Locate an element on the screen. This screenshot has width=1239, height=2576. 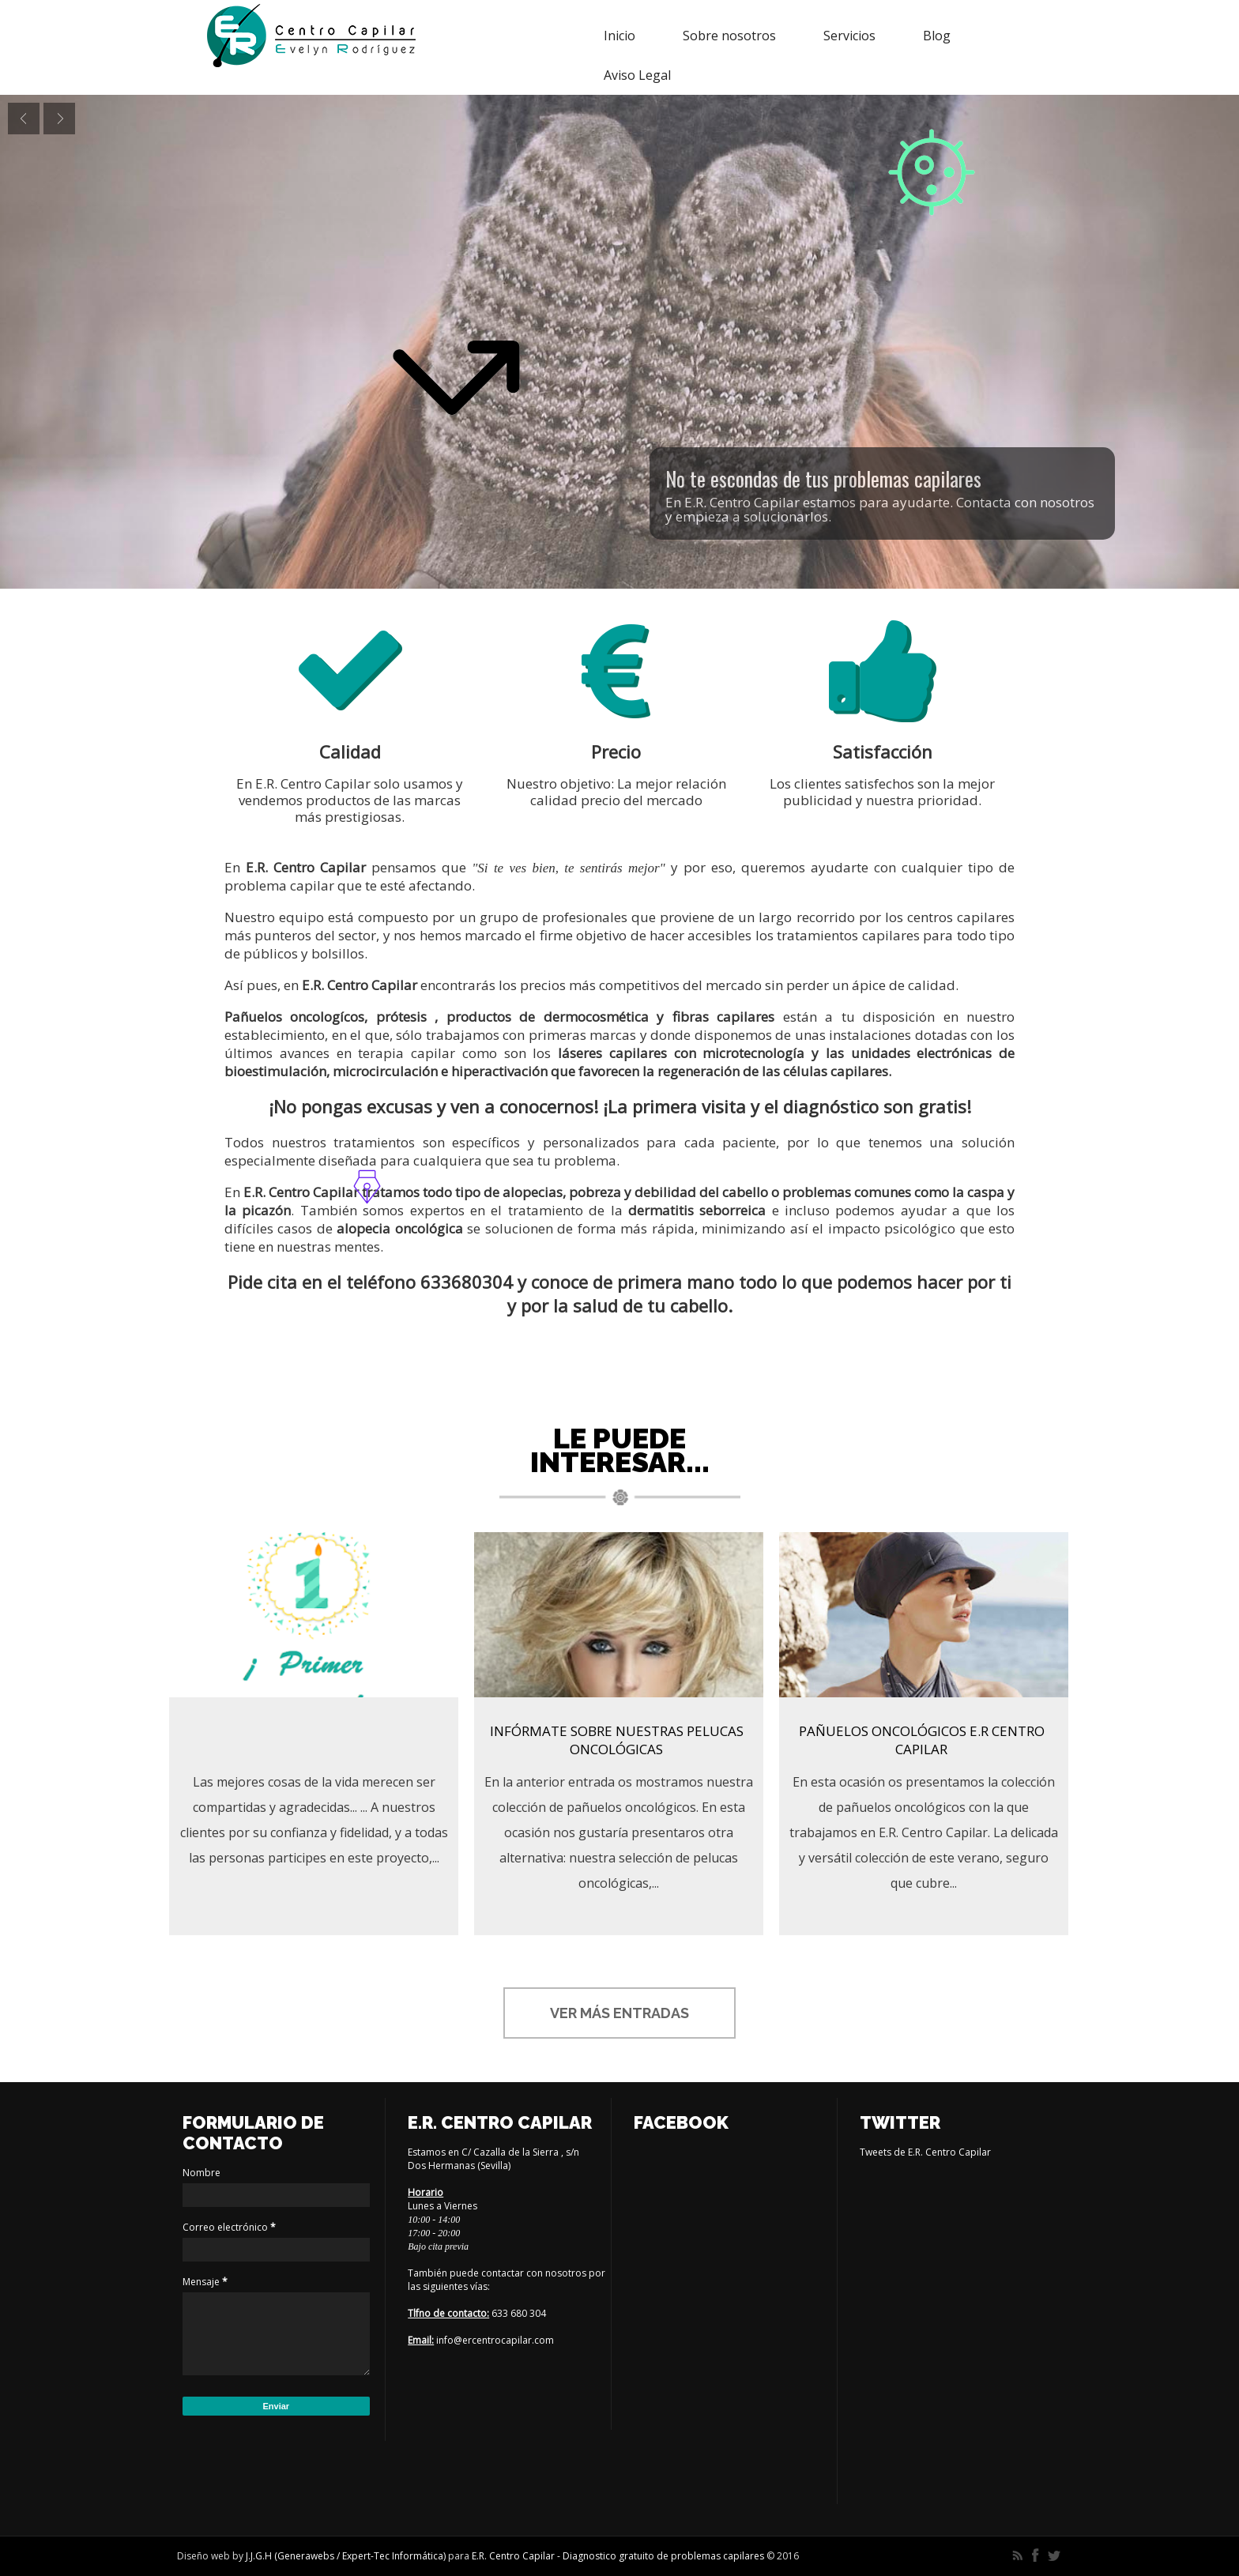
reply to a message or forward content is located at coordinates (456, 373).